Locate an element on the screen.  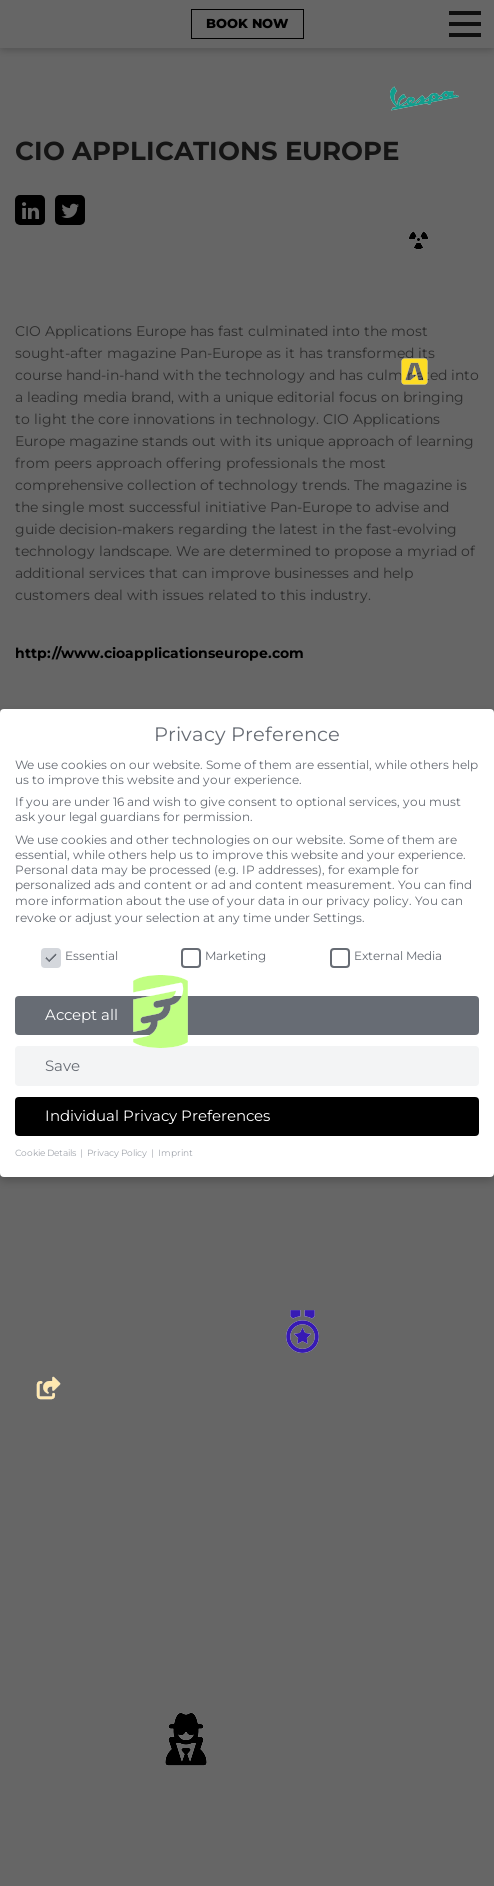
access incognito or private browsing mode is located at coordinates (186, 1740).